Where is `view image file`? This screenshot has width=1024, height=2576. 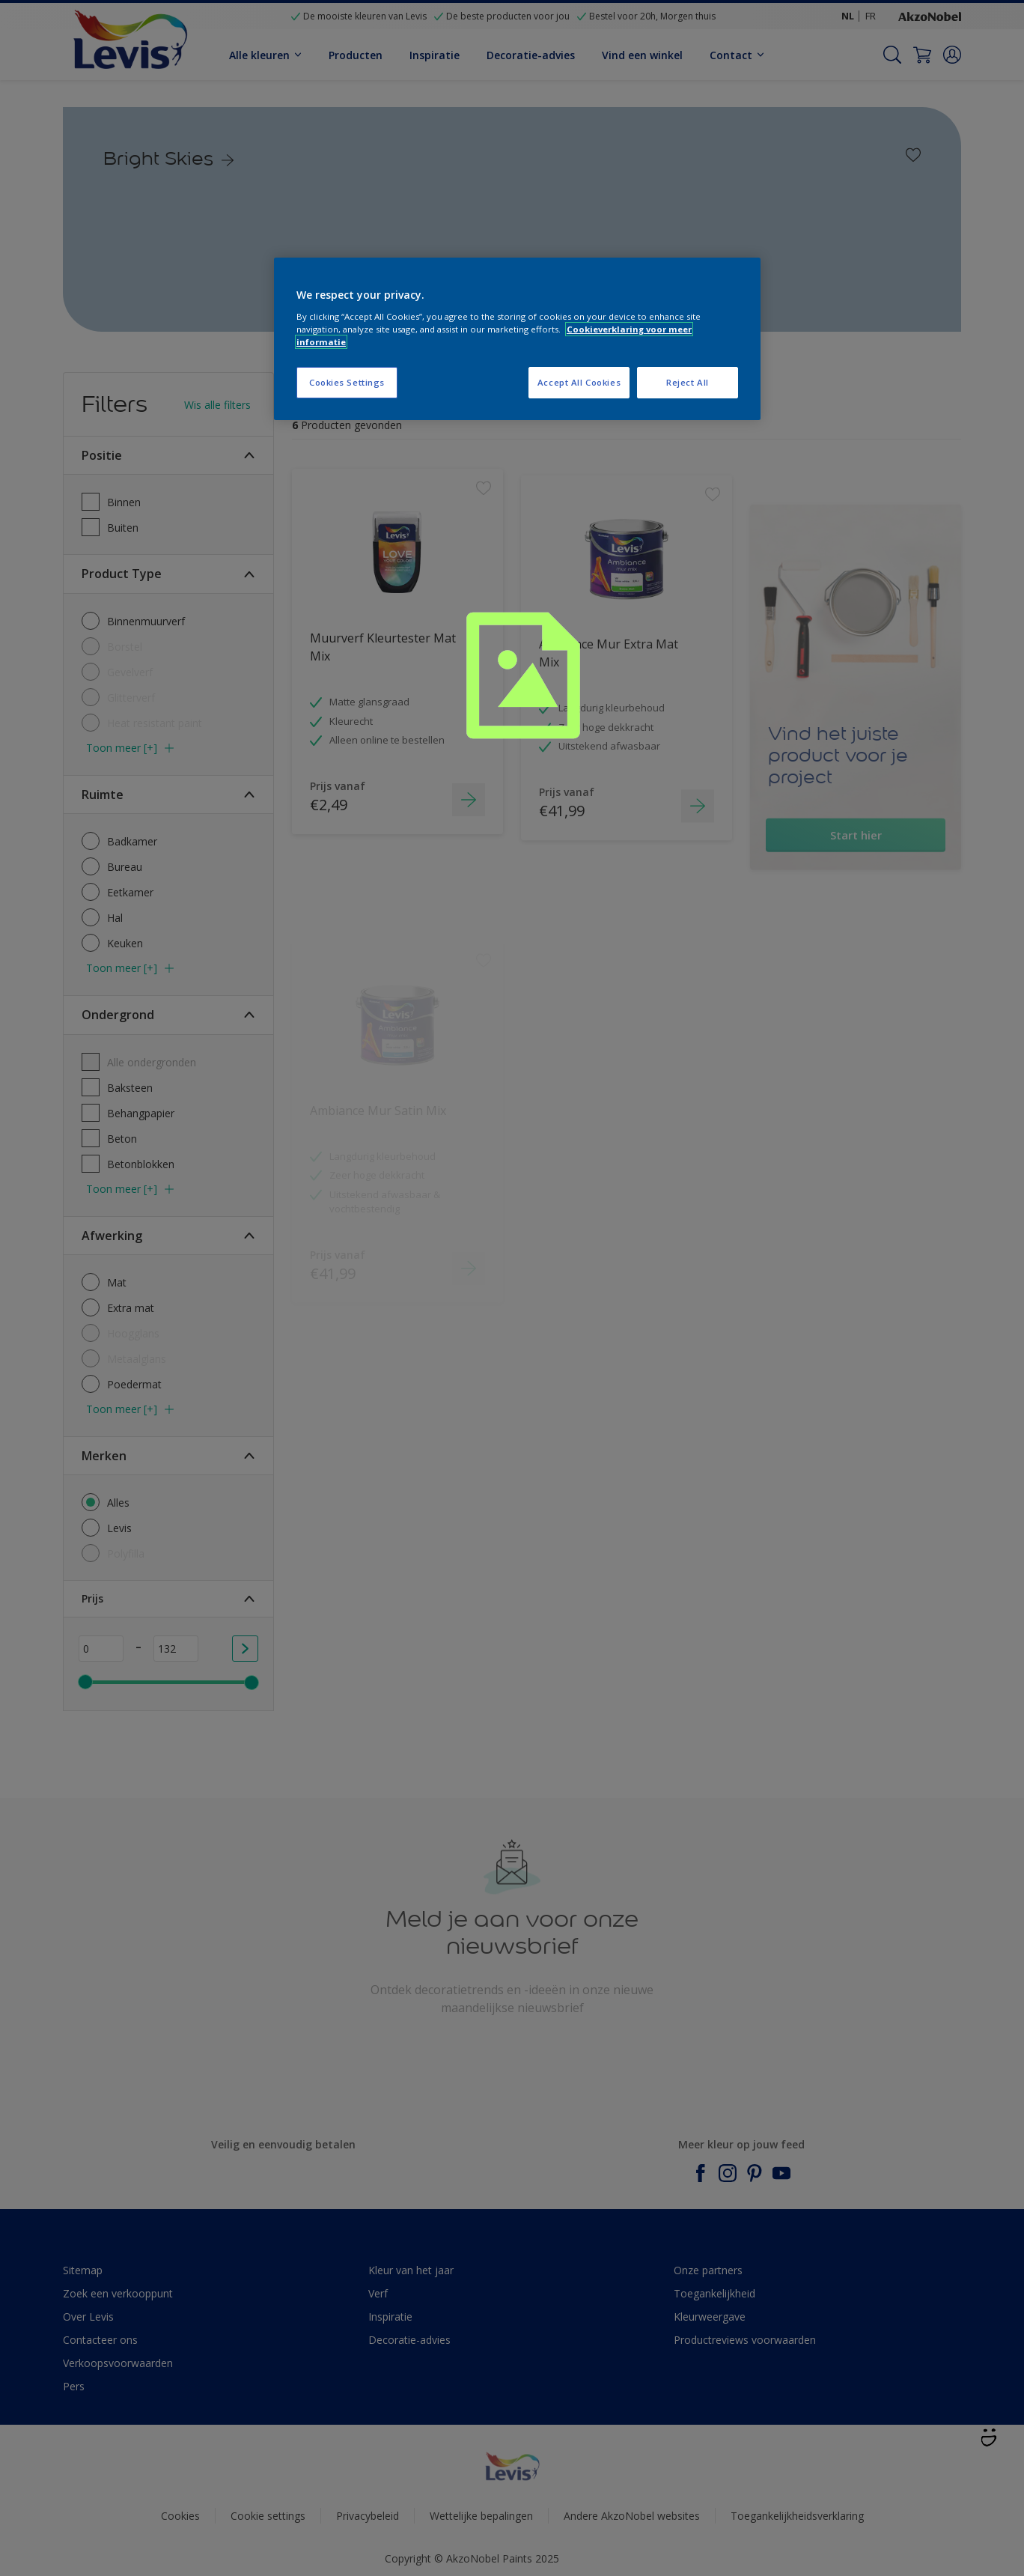 view image file is located at coordinates (523, 675).